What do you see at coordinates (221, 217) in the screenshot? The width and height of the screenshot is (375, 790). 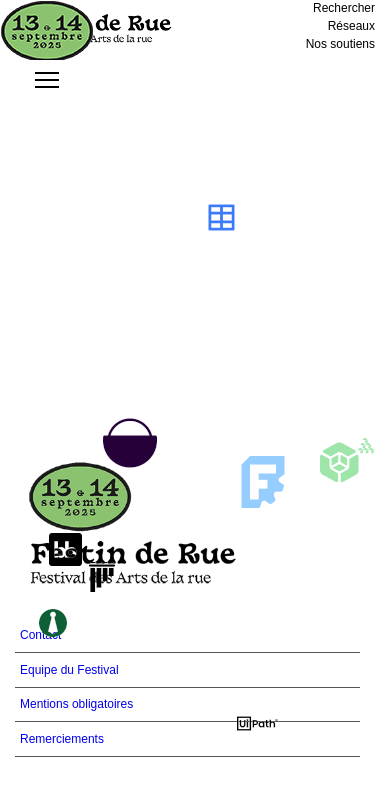 I see `insert a table into the document` at bounding box center [221, 217].